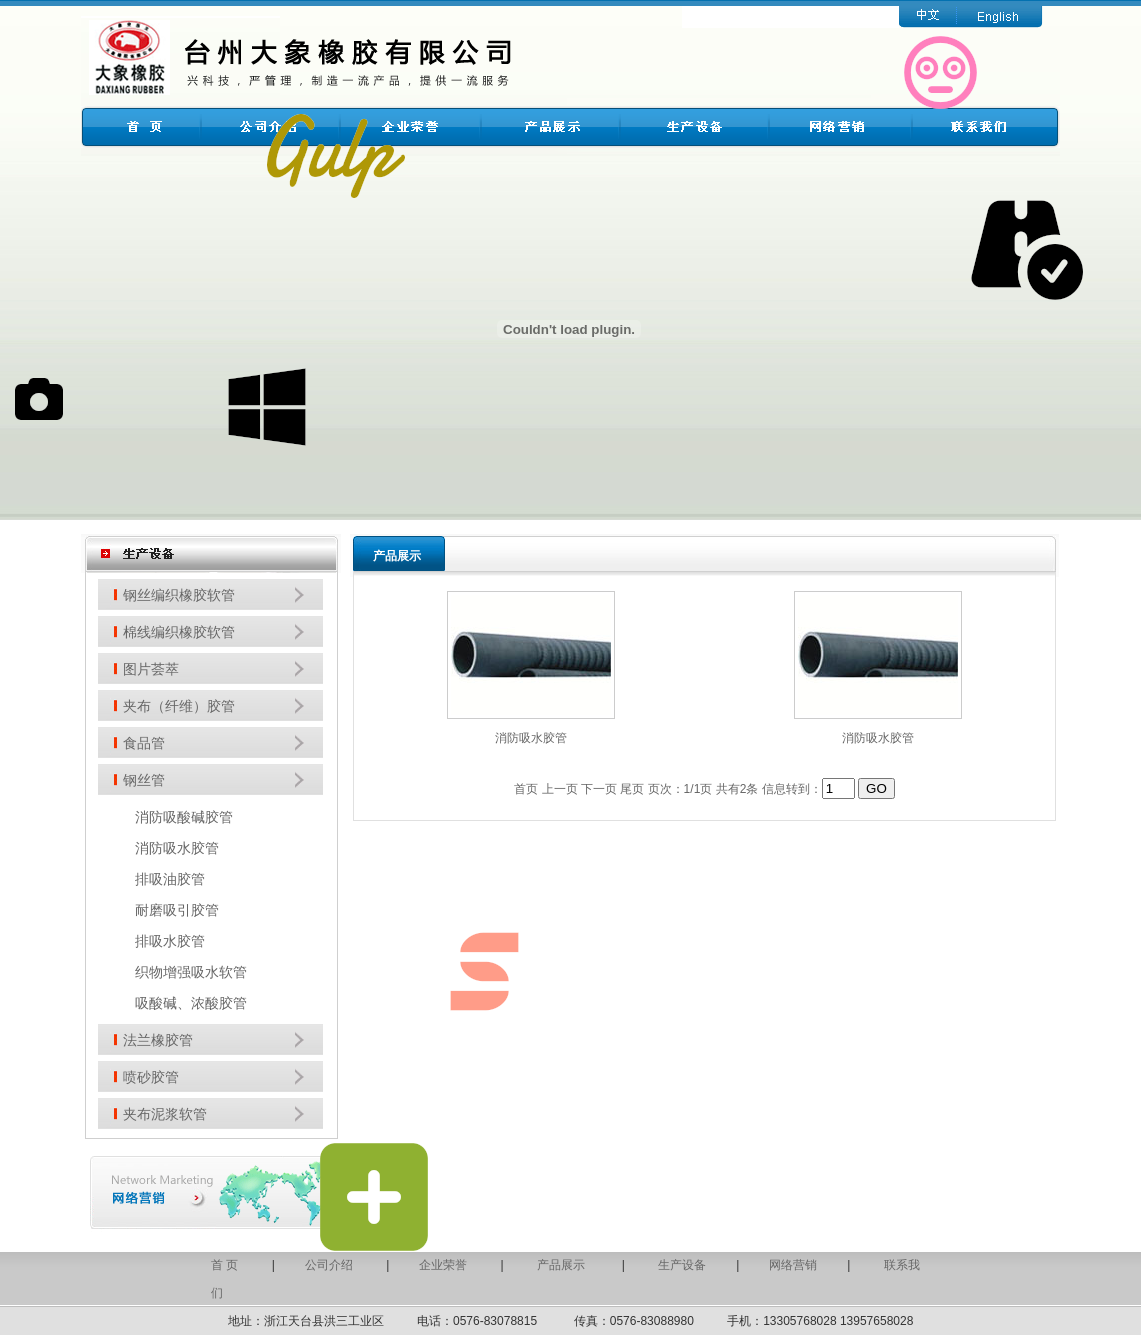 The image size is (1141, 1335). I want to click on route or destination confirmed, so click(1021, 244).